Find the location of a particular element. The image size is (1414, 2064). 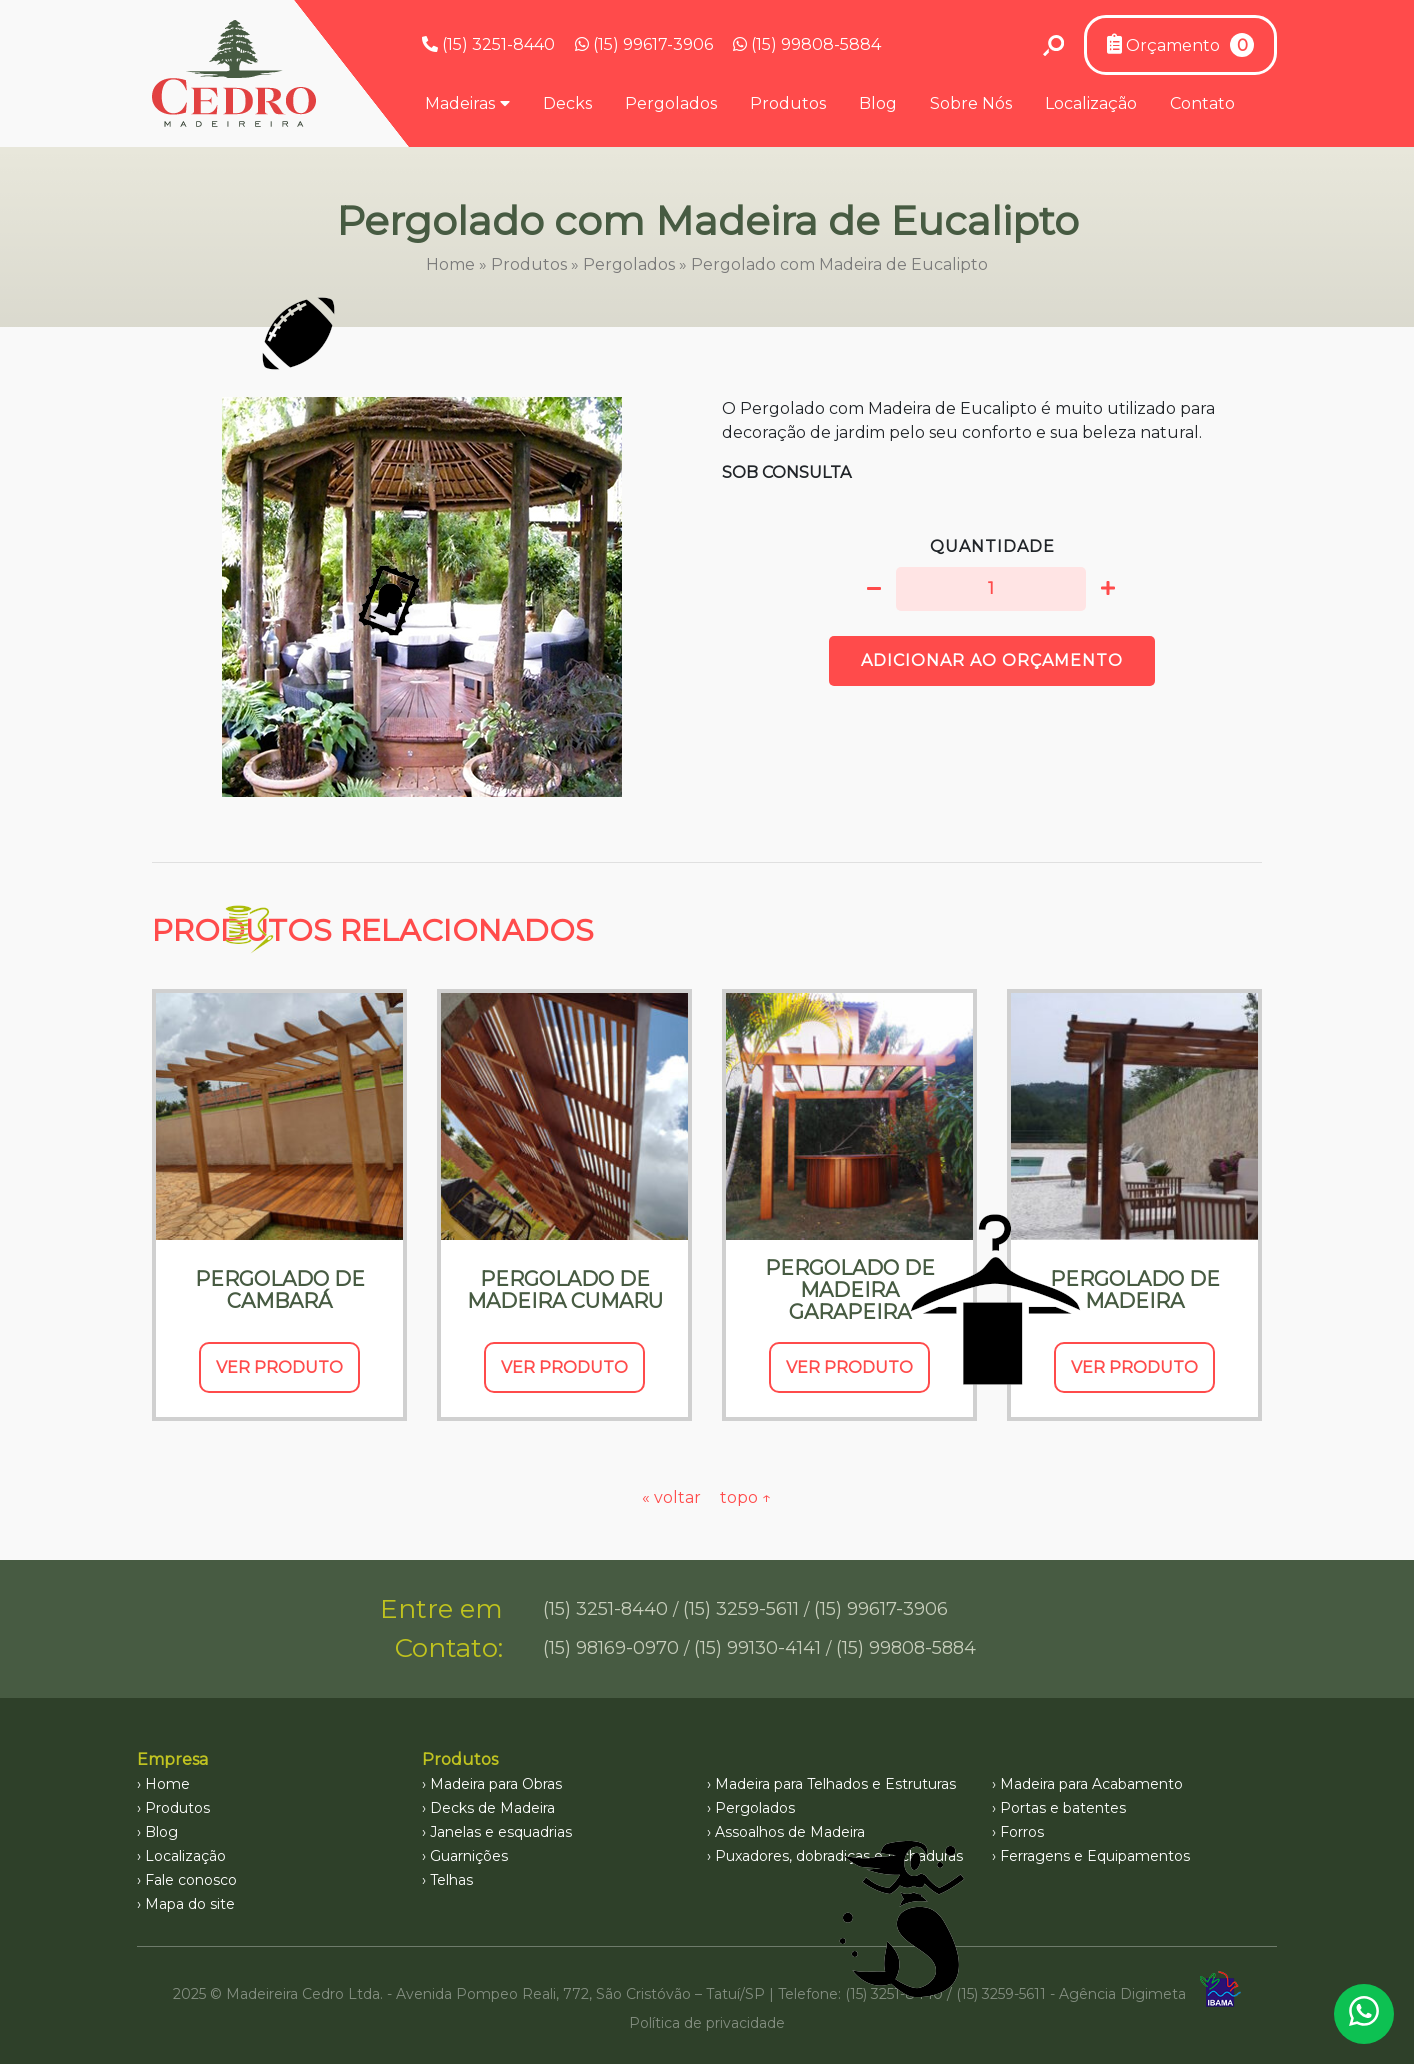

send a letter or mail item is located at coordinates (388, 600).